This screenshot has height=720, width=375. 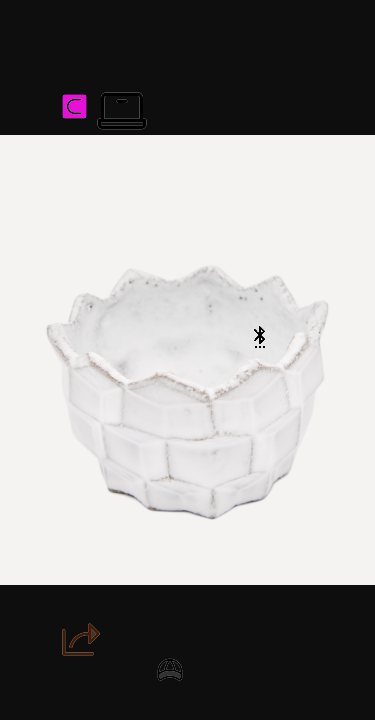 I want to click on indicates a proper subset relationship in mathematical notation, so click(x=74, y=106).